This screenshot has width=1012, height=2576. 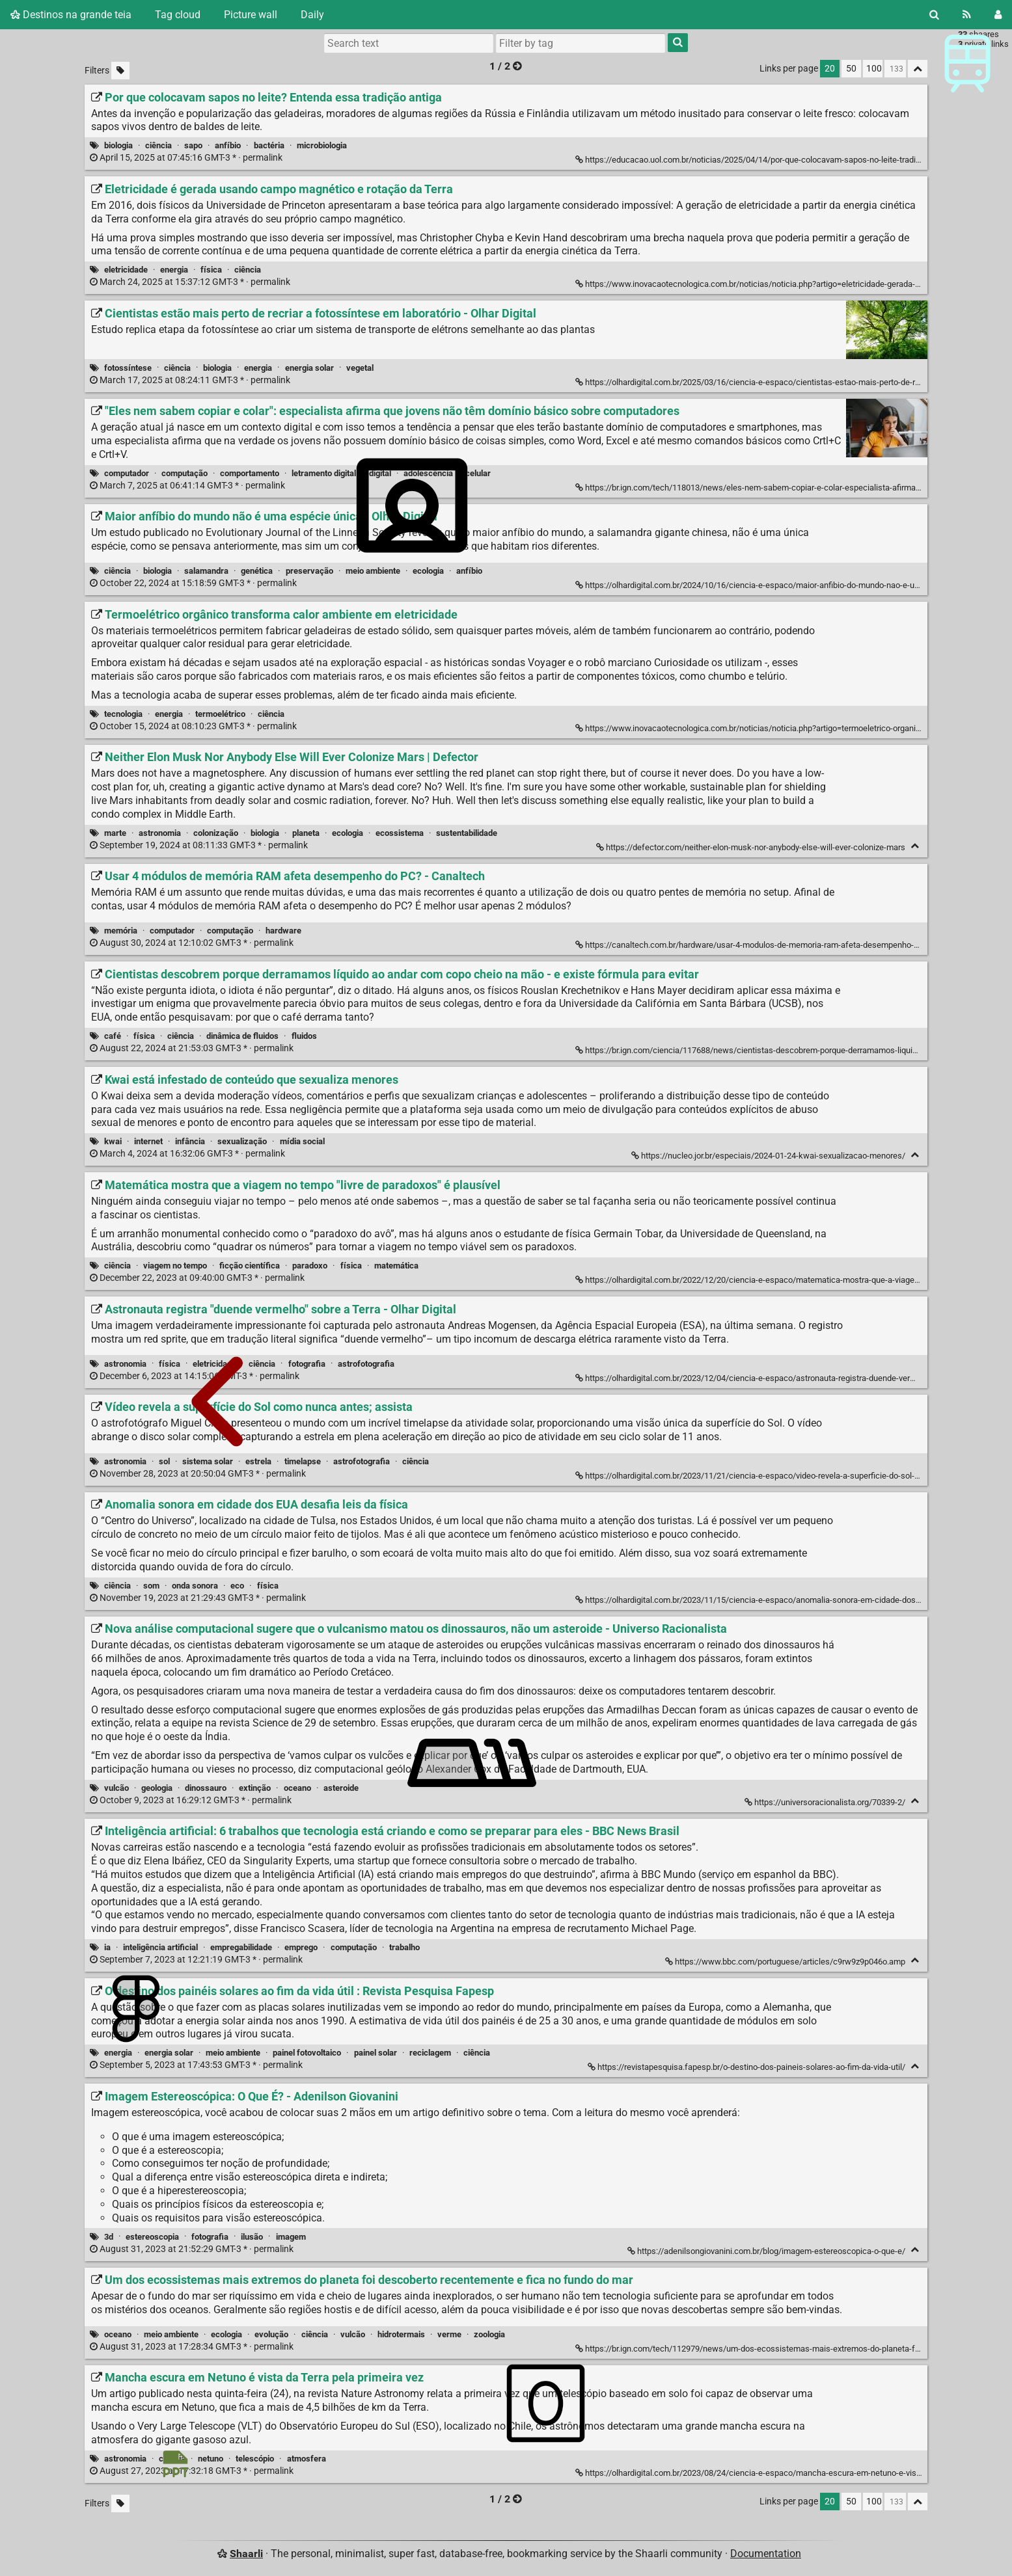 I want to click on open a PowerPoint presentation file, so click(x=175, y=2465).